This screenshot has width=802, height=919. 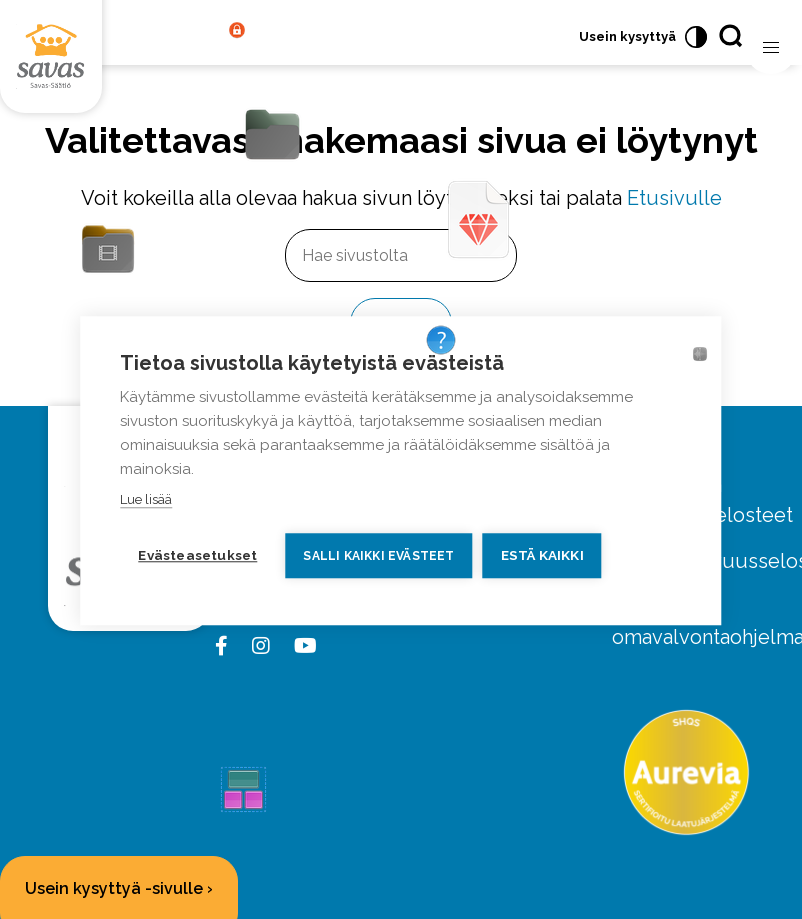 What do you see at coordinates (478, 219) in the screenshot?
I see `a ruby programming language source file` at bounding box center [478, 219].